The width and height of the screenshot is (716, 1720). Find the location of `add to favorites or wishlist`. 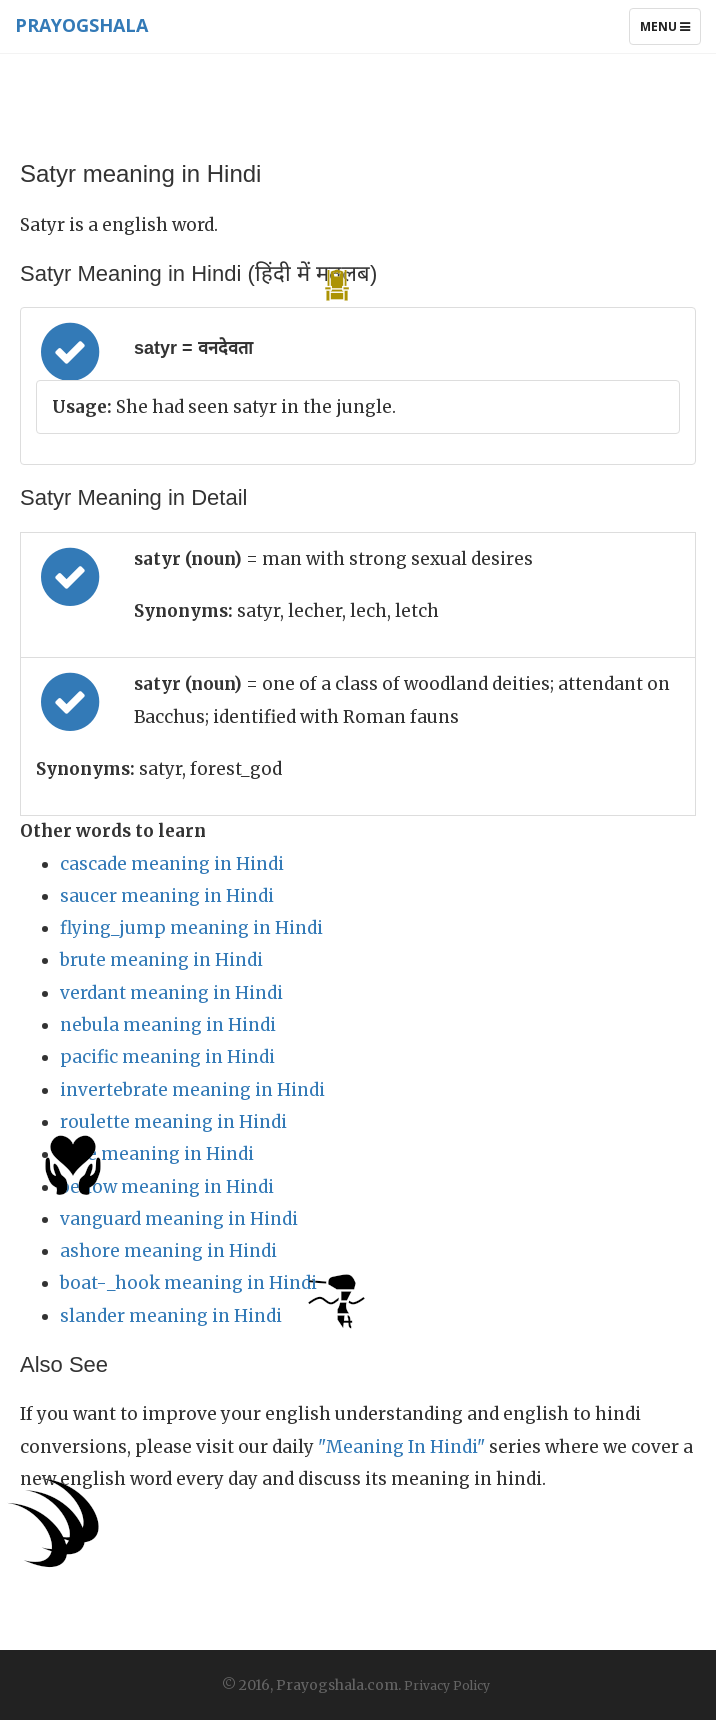

add to favorites or wishlist is located at coordinates (73, 1165).